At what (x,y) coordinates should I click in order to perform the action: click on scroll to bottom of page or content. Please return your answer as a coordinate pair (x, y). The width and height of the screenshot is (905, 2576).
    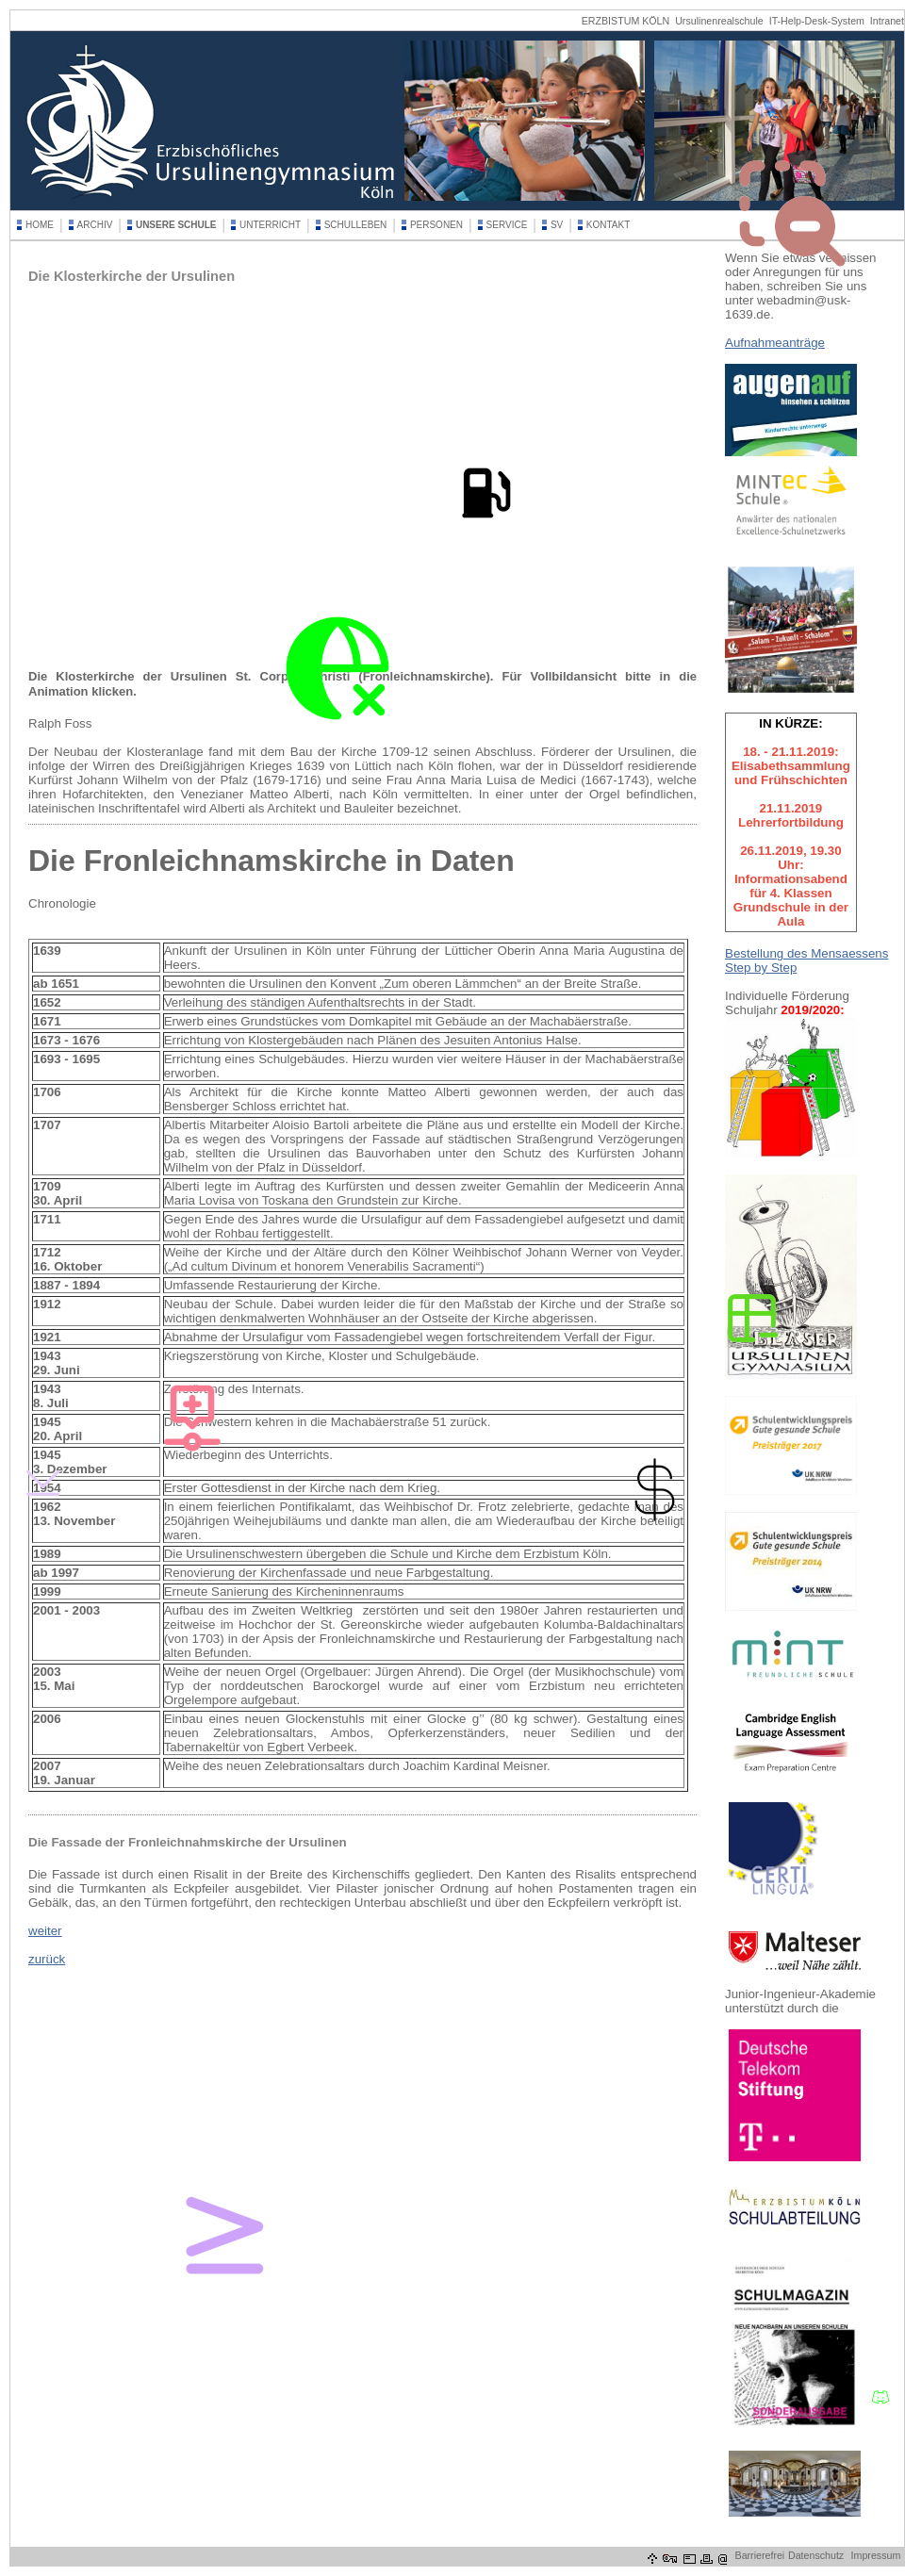
    Looking at the image, I should click on (42, 1482).